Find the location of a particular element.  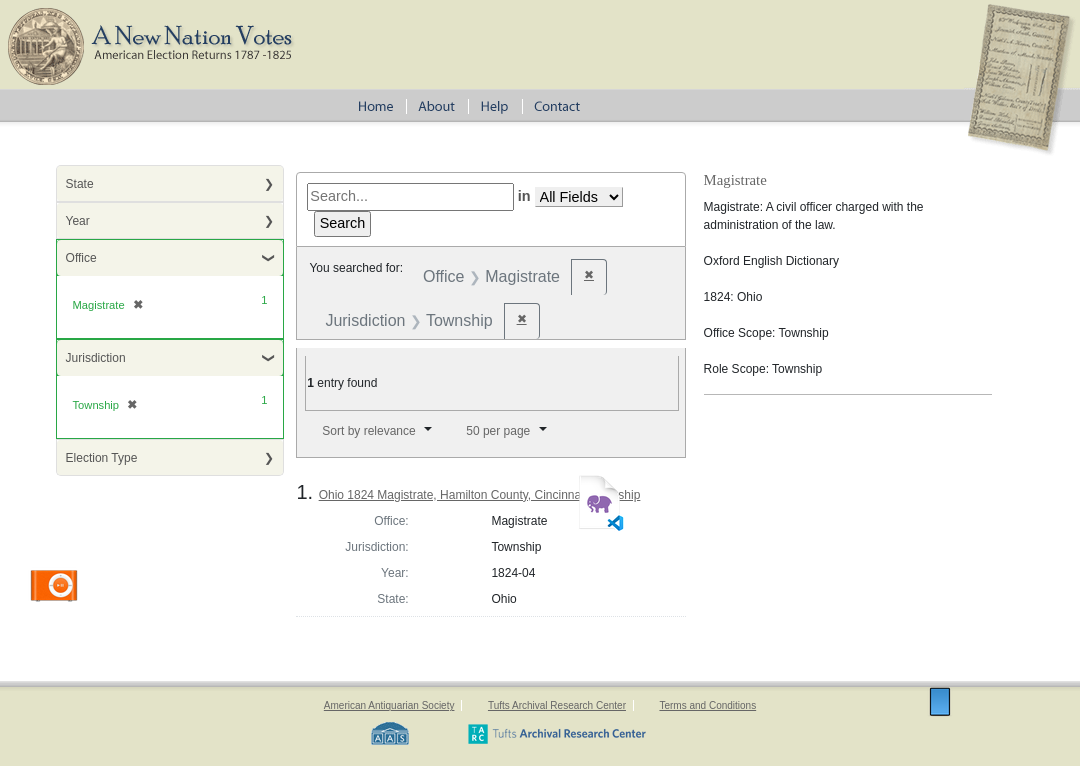

iPad Air device icon is located at coordinates (940, 702).